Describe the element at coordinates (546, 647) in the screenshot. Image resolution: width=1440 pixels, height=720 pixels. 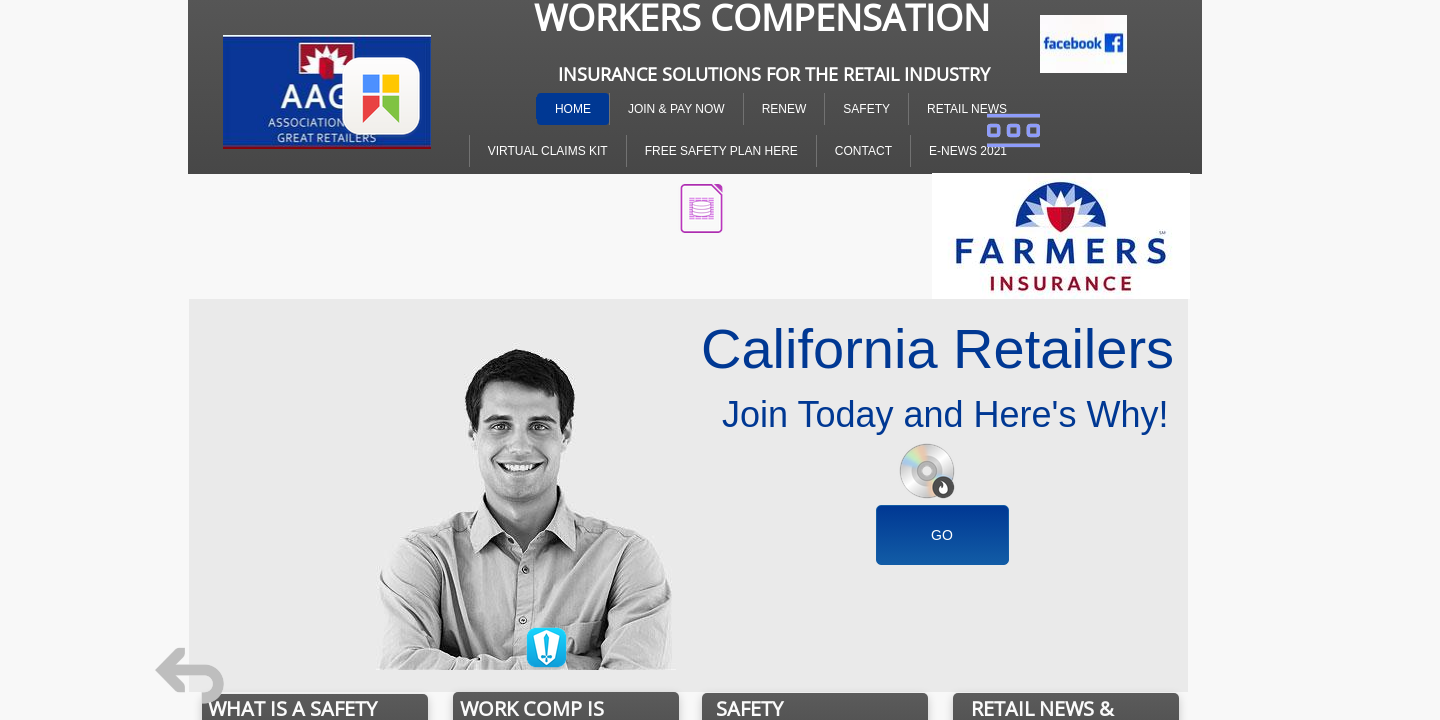
I see `open heroic games launcher` at that location.